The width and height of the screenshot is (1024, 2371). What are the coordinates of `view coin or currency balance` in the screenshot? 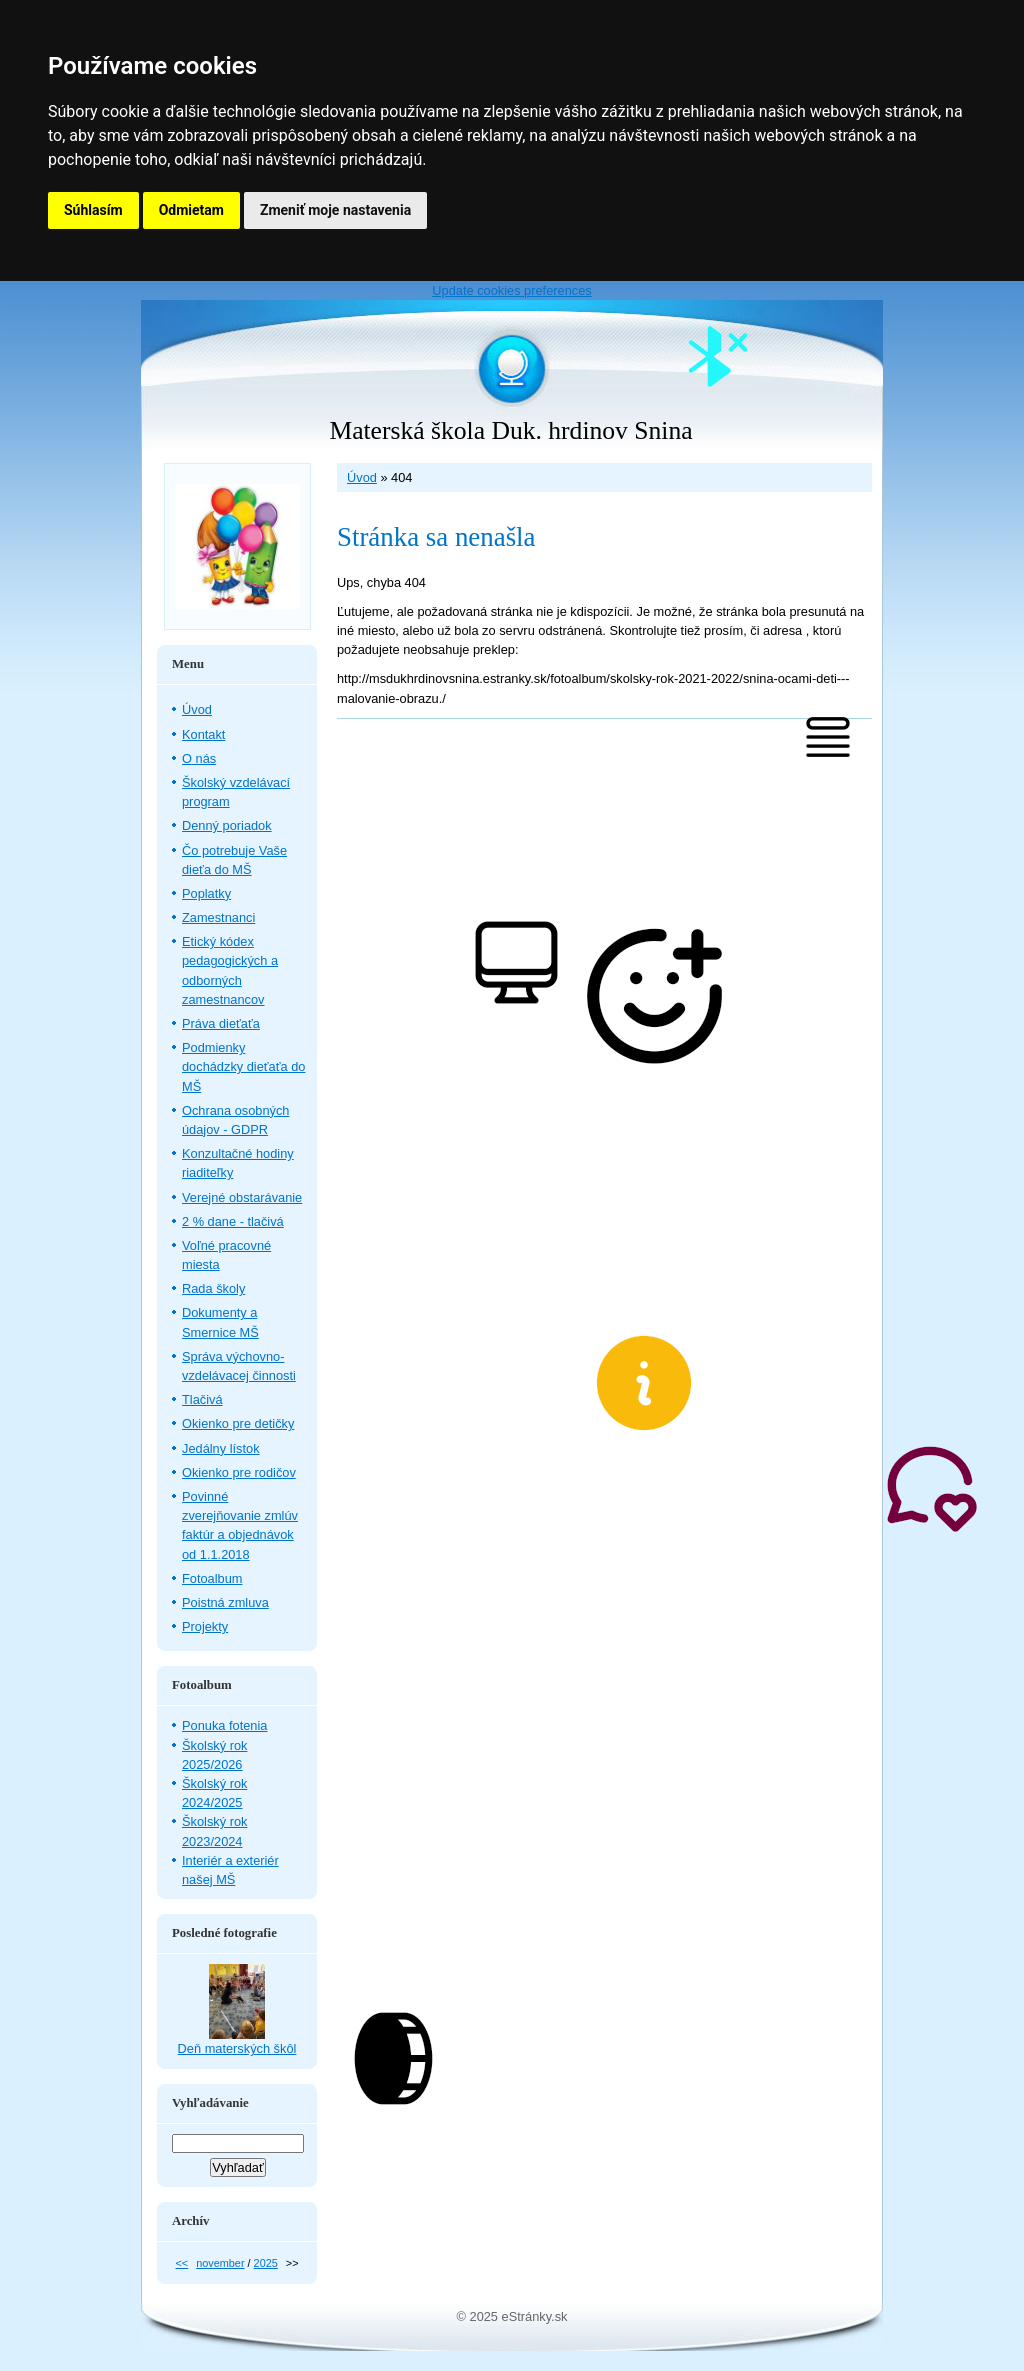 It's located at (393, 2058).